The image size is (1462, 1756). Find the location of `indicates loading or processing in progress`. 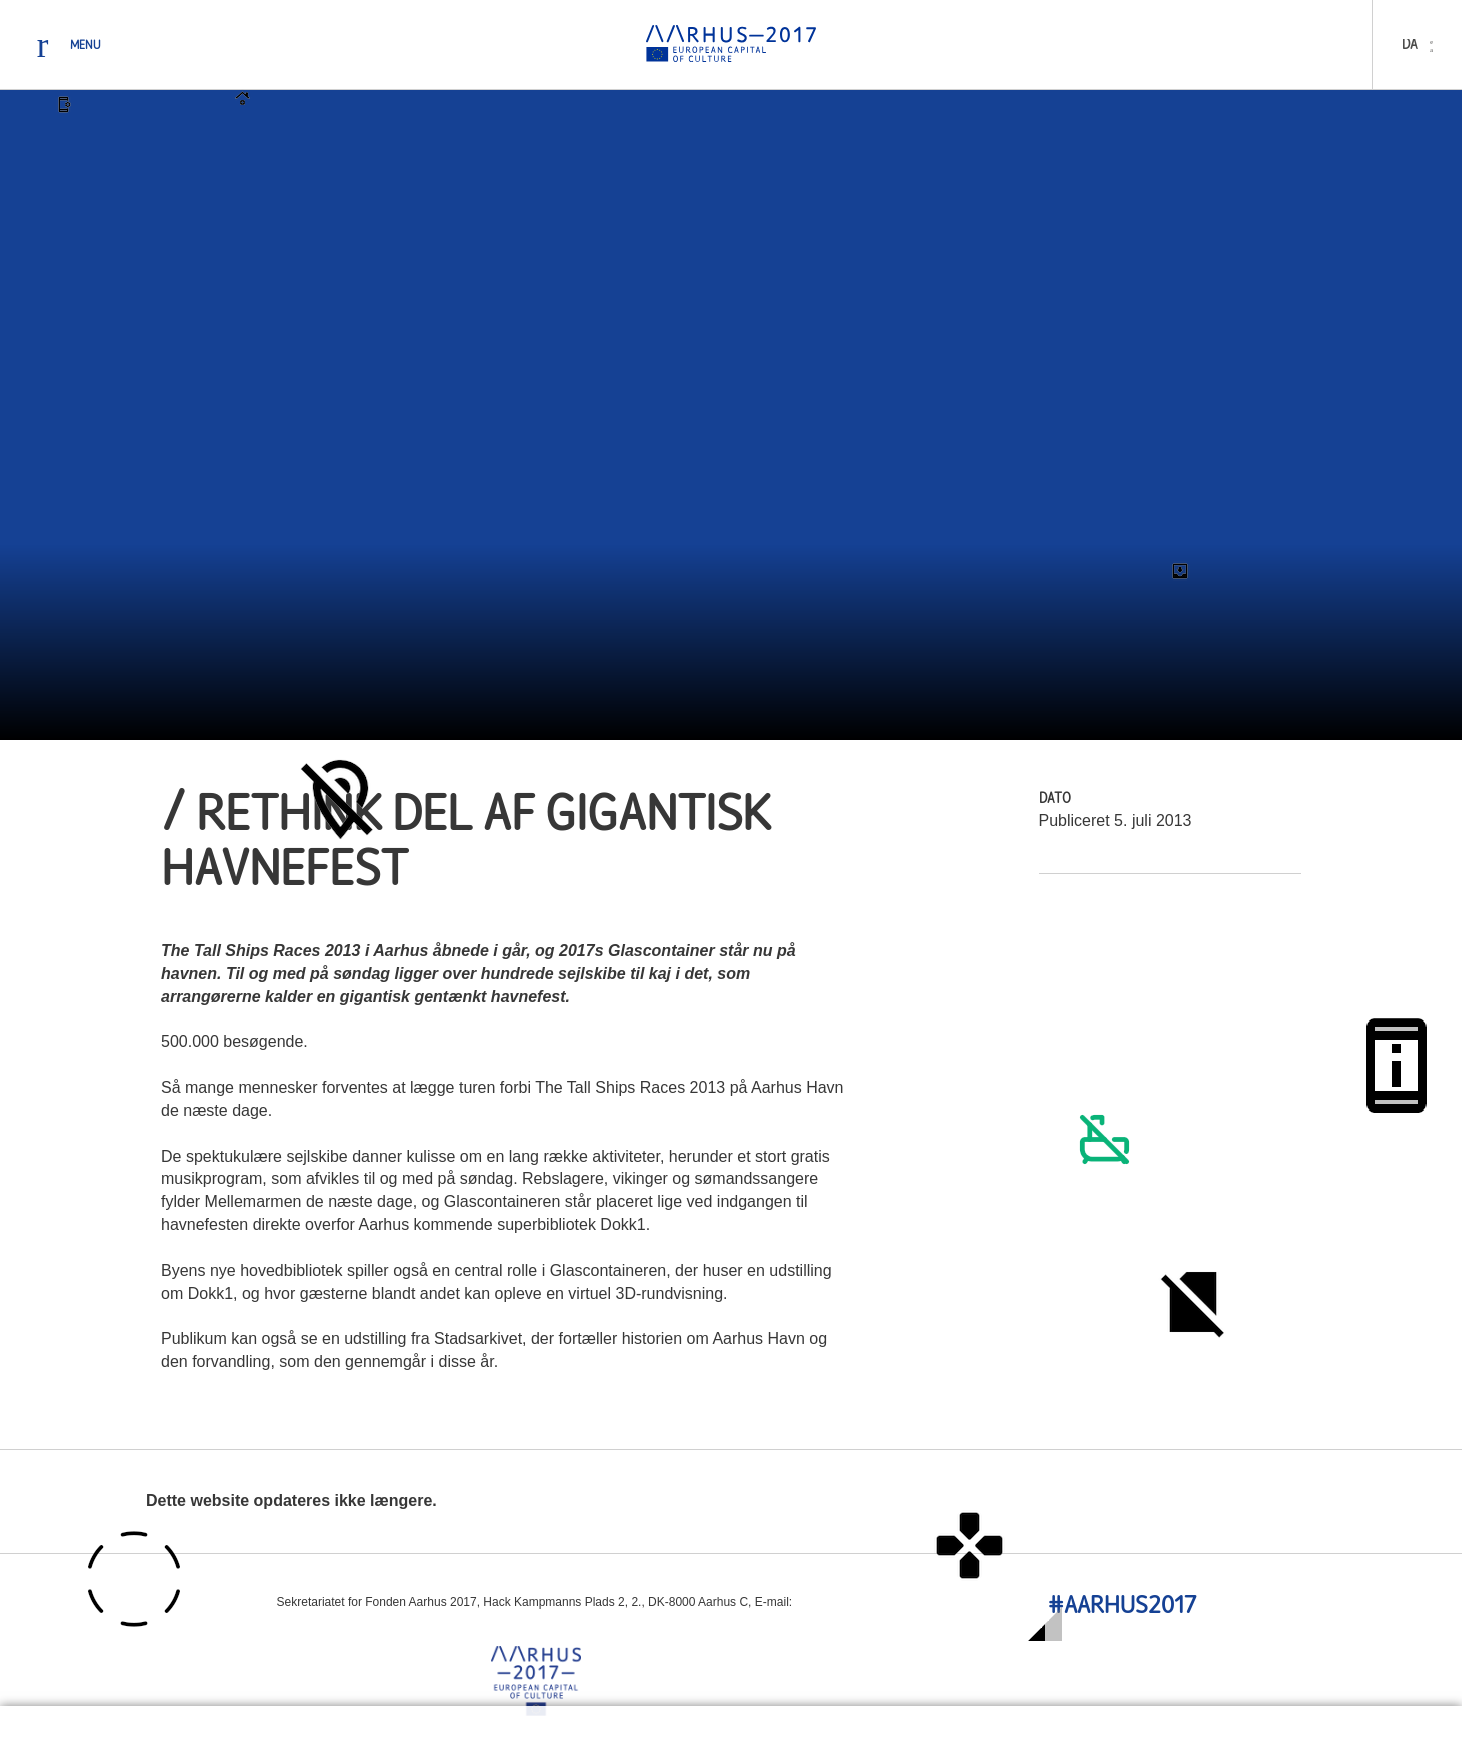

indicates loading or processing in progress is located at coordinates (134, 1579).